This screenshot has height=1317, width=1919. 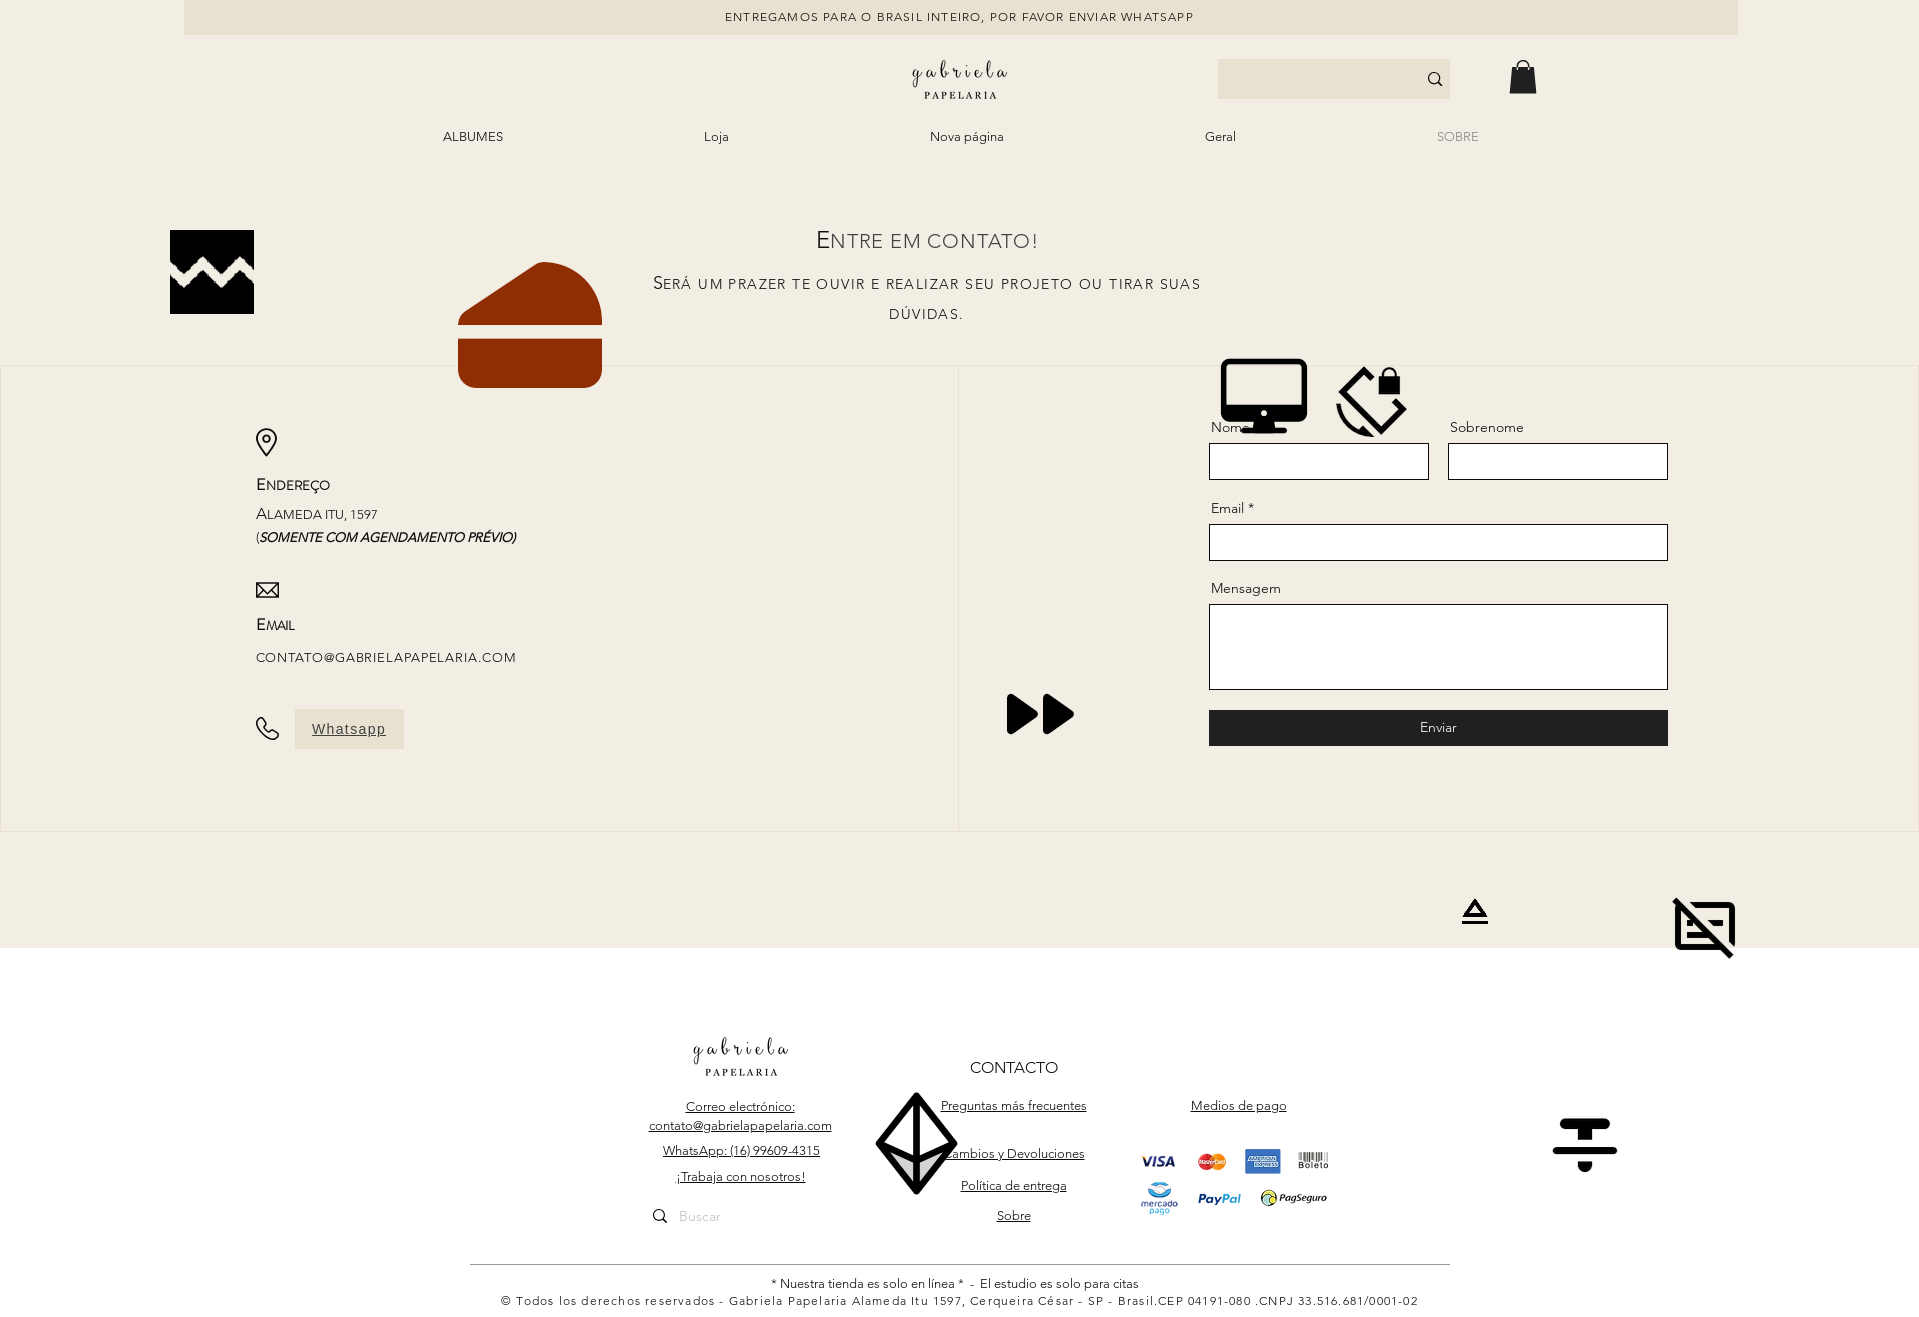 I want to click on indicates dairy or cheese category in a food app, so click(x=530, y=325).